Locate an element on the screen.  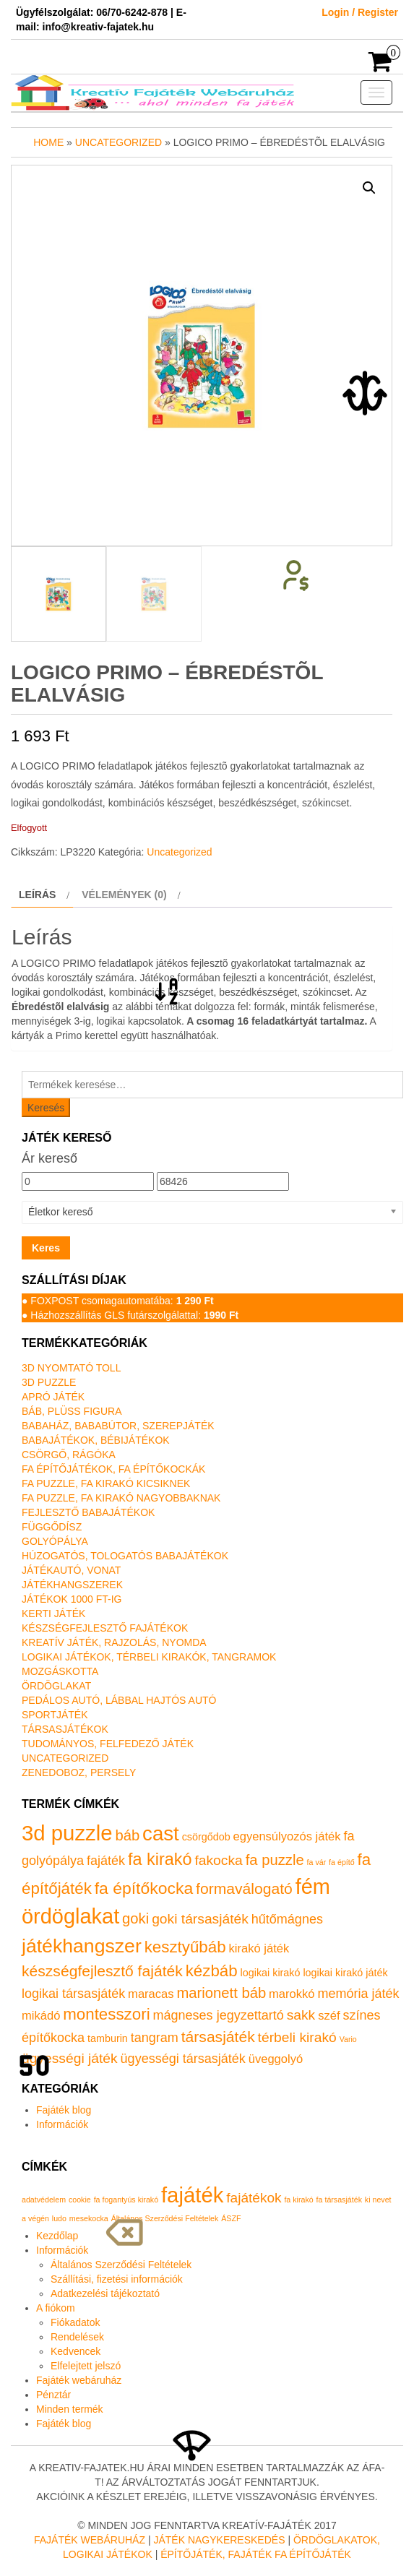
toggle magnetic snap or alignment is located at coordinates (365, 393).